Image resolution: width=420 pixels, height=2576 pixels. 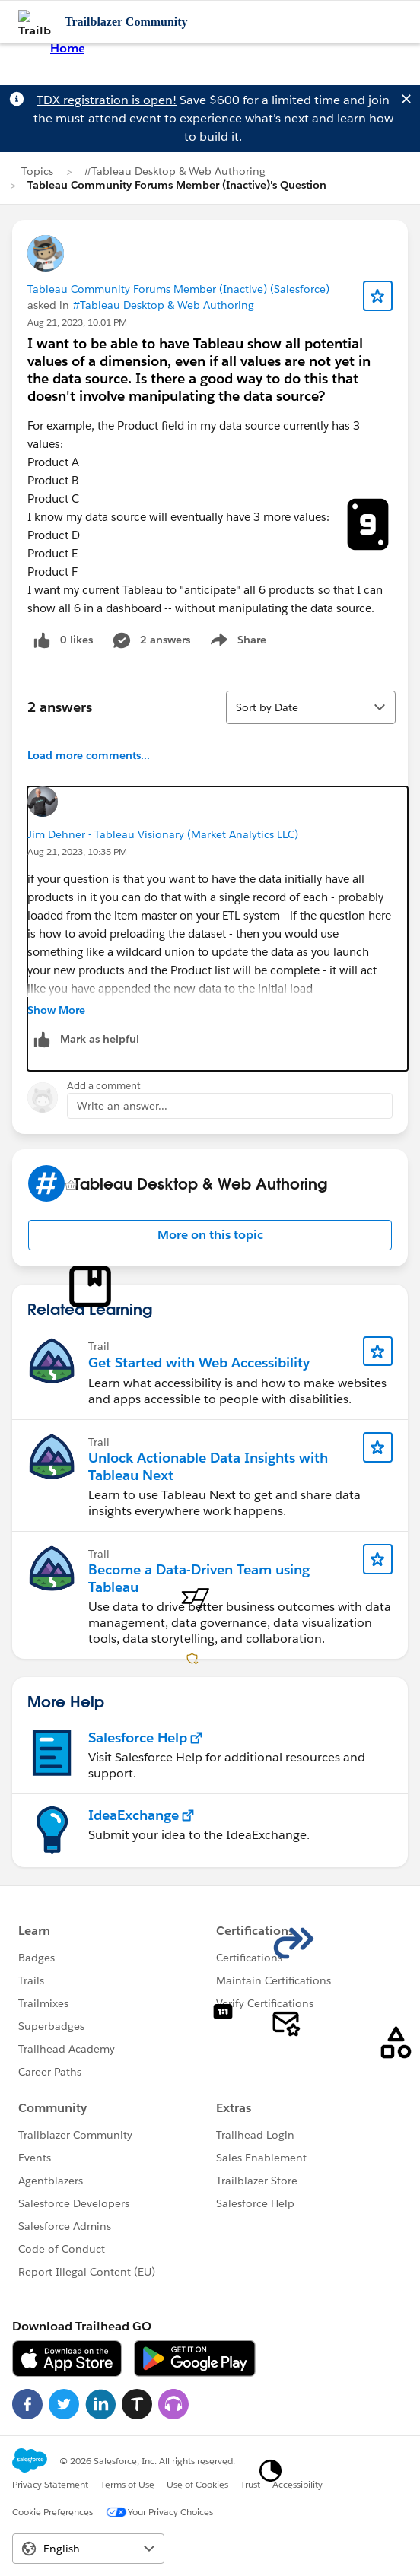 I want to click on play the 9 card in a card game, so click(x=368, y=524).